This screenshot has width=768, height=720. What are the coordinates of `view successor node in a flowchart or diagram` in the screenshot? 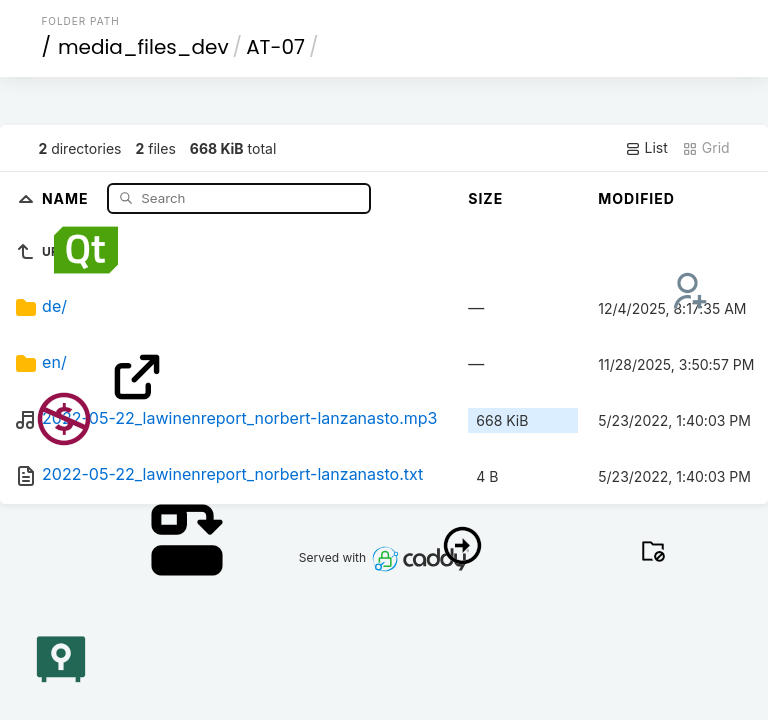 It's located at (187, 540).